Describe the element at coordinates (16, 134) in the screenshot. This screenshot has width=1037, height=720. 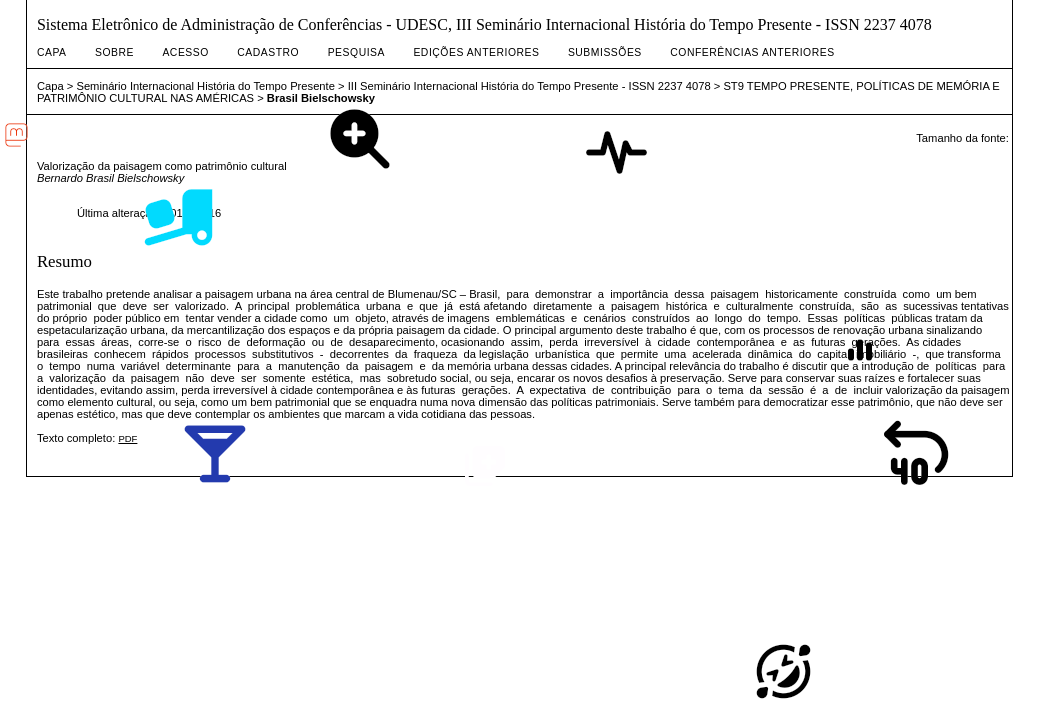
I see `open mastodon app` at that location.